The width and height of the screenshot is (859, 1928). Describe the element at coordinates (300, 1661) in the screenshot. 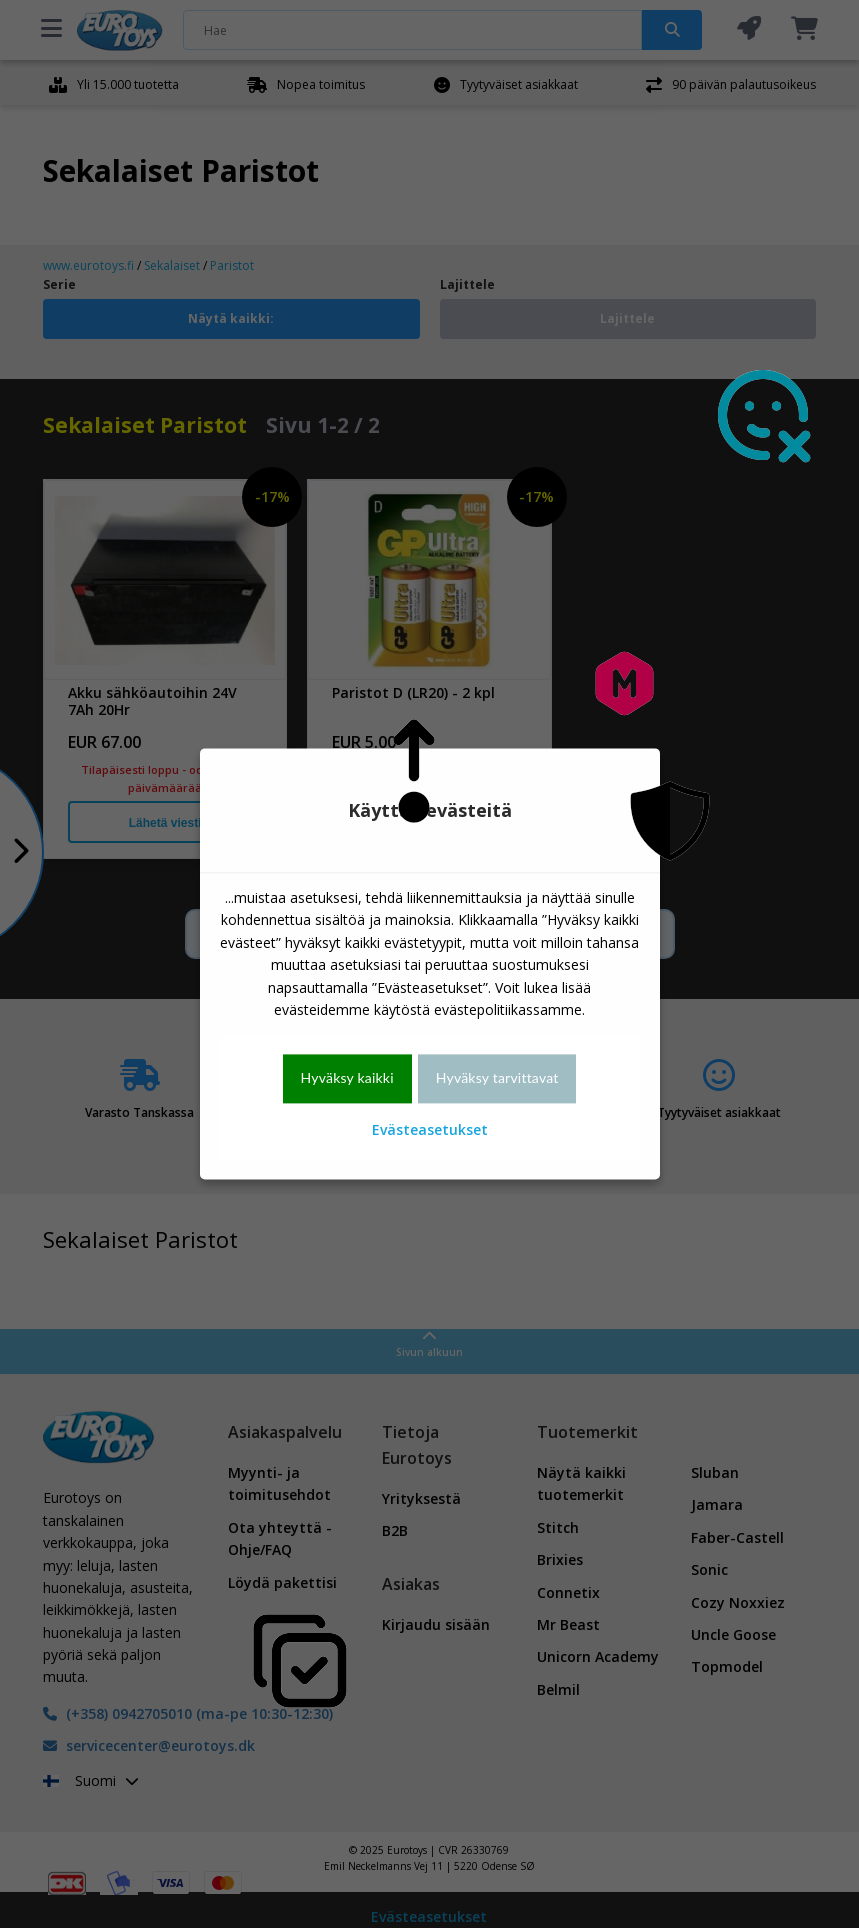

I see `content copied successfully to clipboard` at that location.